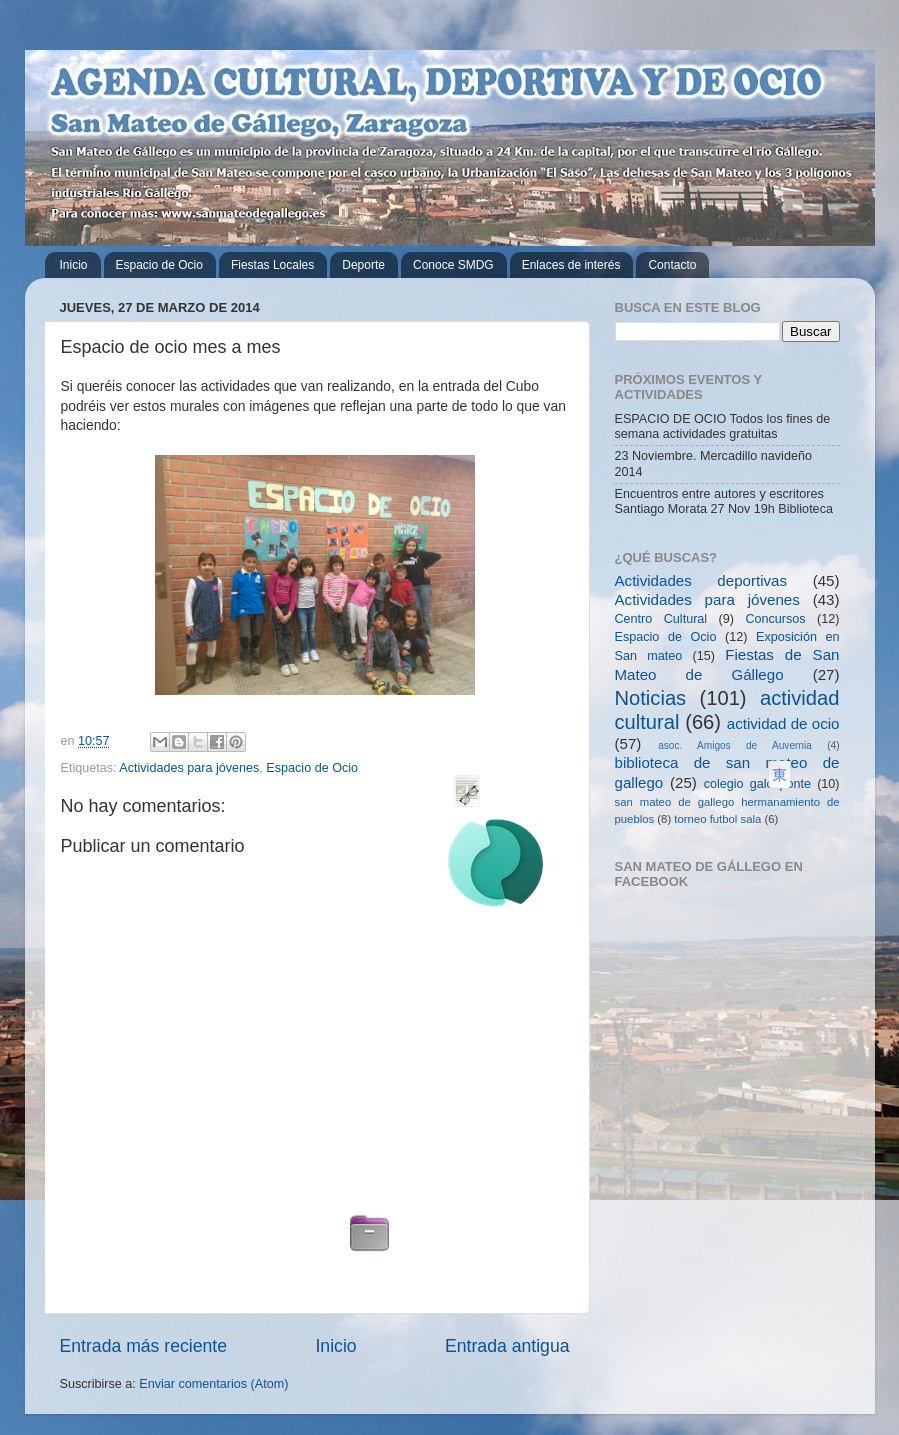 The image size is (899, 1435). What do you see at coordinates (495, 862) in the screenshot?
I see `open voice assistant app` at bounding box center [495, 862].